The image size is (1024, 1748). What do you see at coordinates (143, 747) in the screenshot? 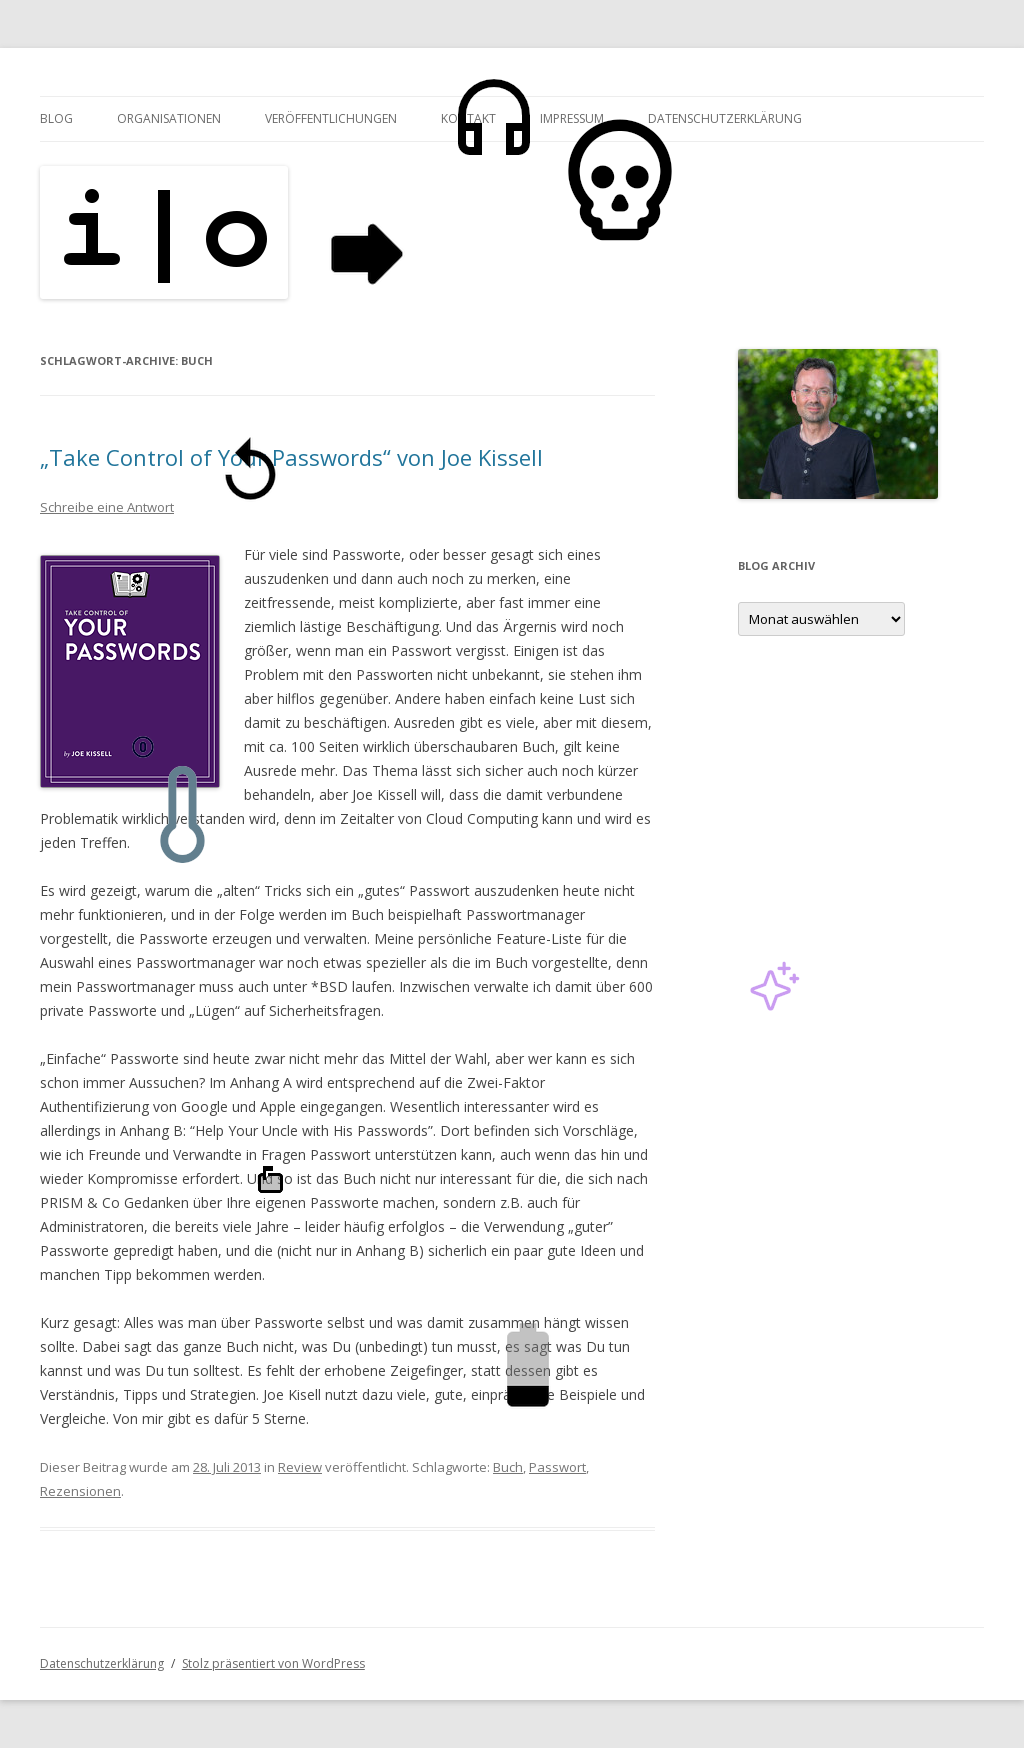
I see `indicates zero items or empty count` at bounding box center [143, 747].